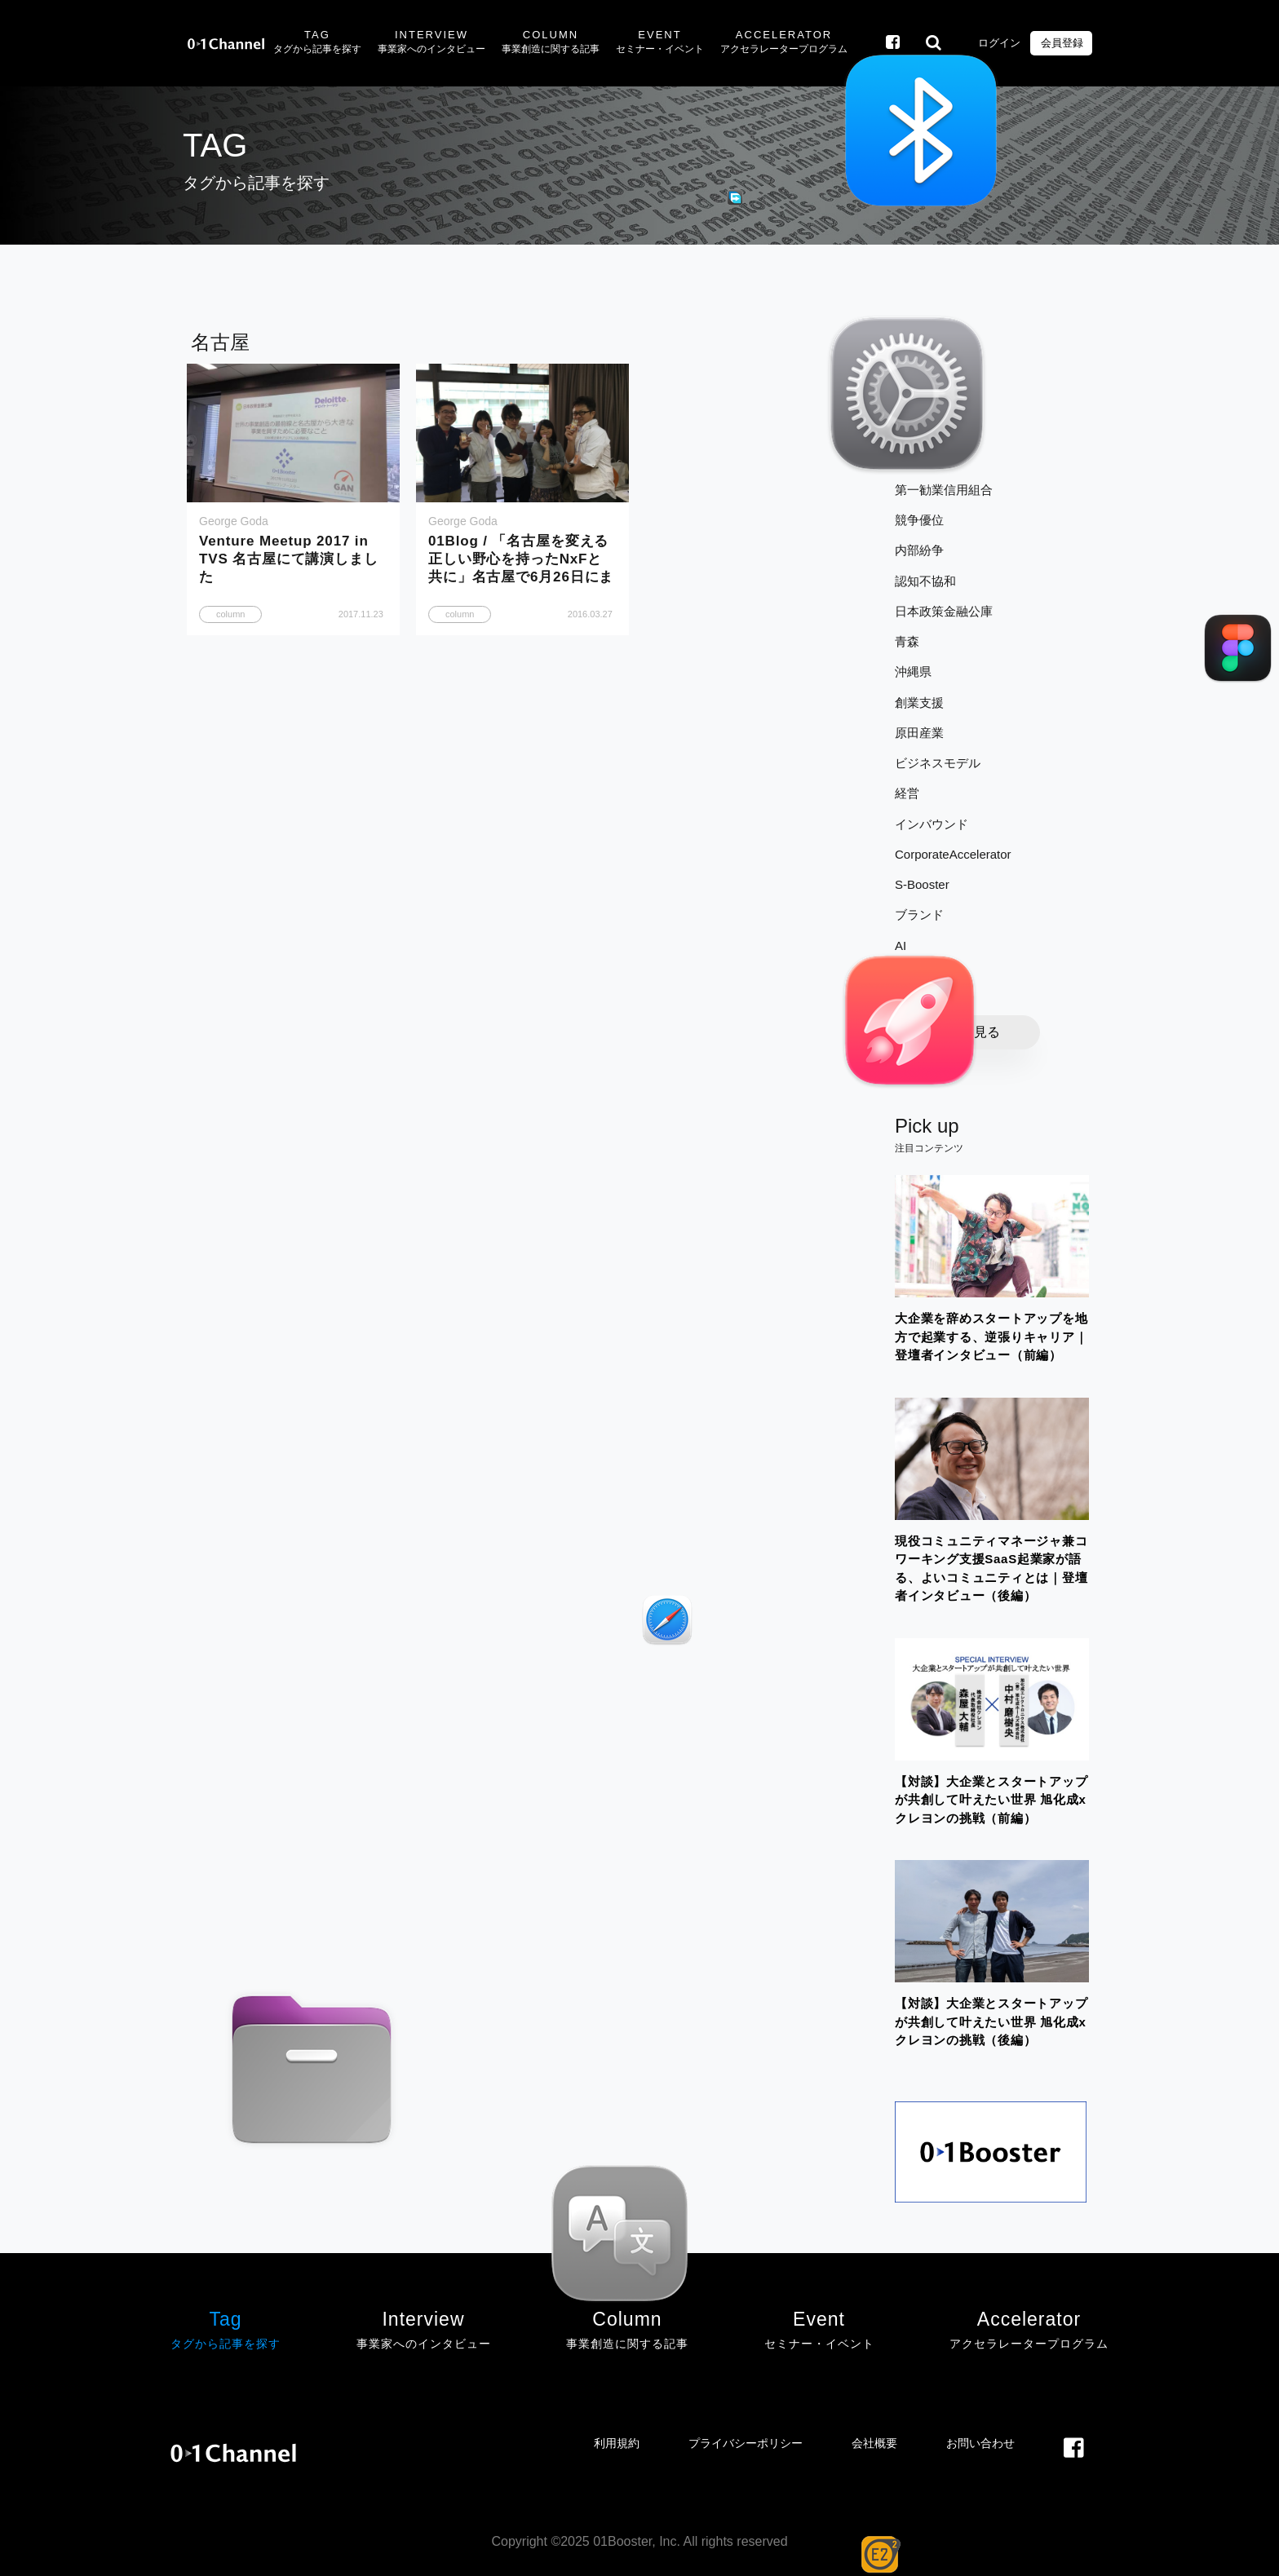 This screenshot has width=1279, height=2576. Describe the element at coordinates (921, 130) in the screenshot. I see `open bluetooth file exchange app` at that location.